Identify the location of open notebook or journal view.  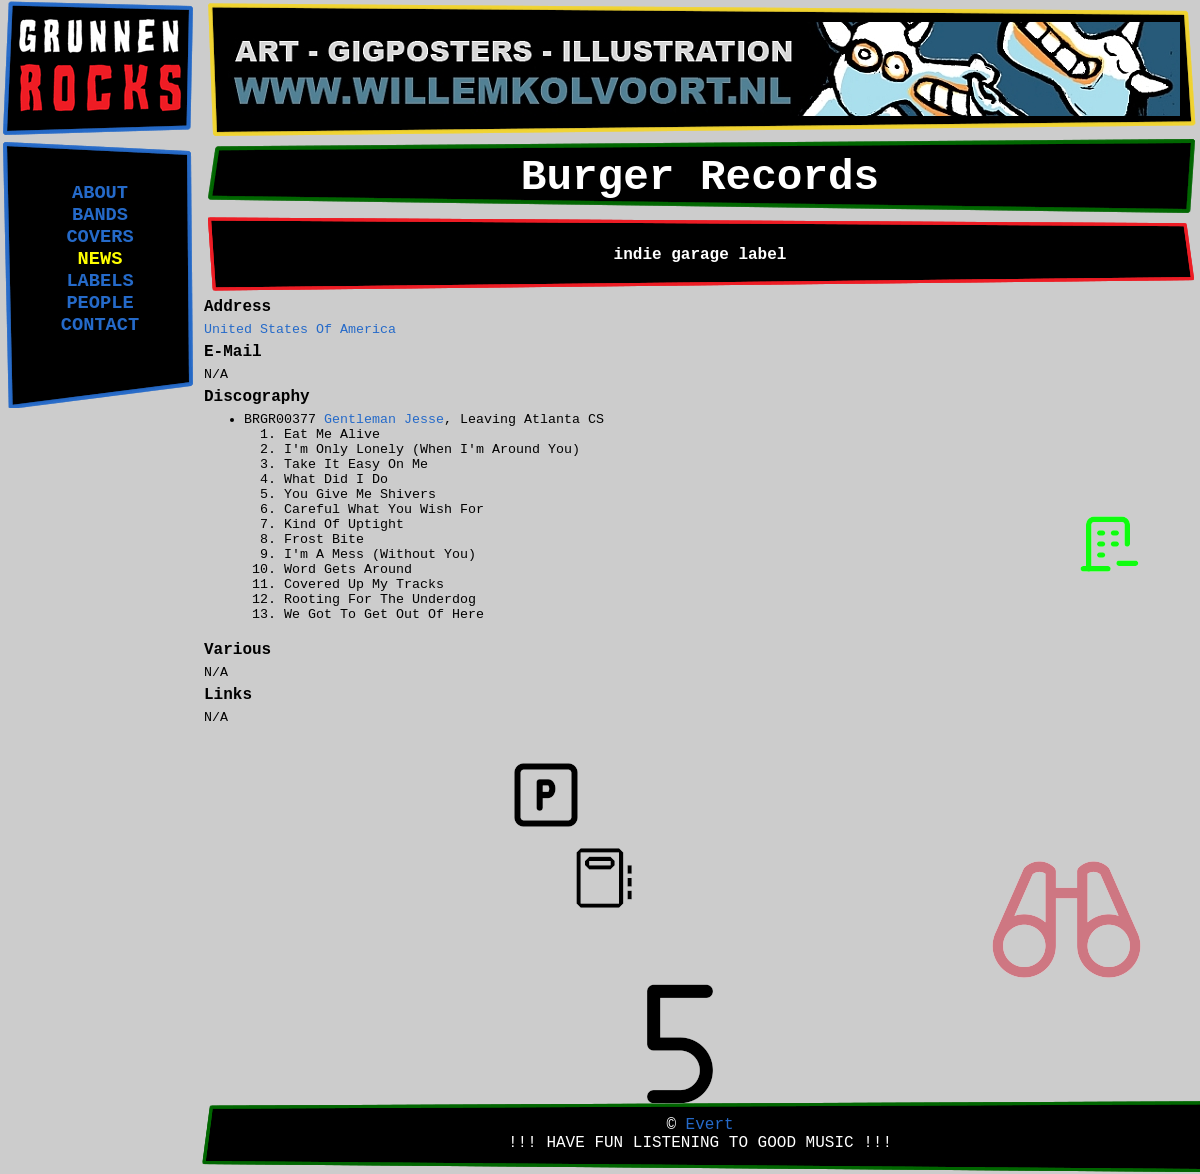
(602, 878).